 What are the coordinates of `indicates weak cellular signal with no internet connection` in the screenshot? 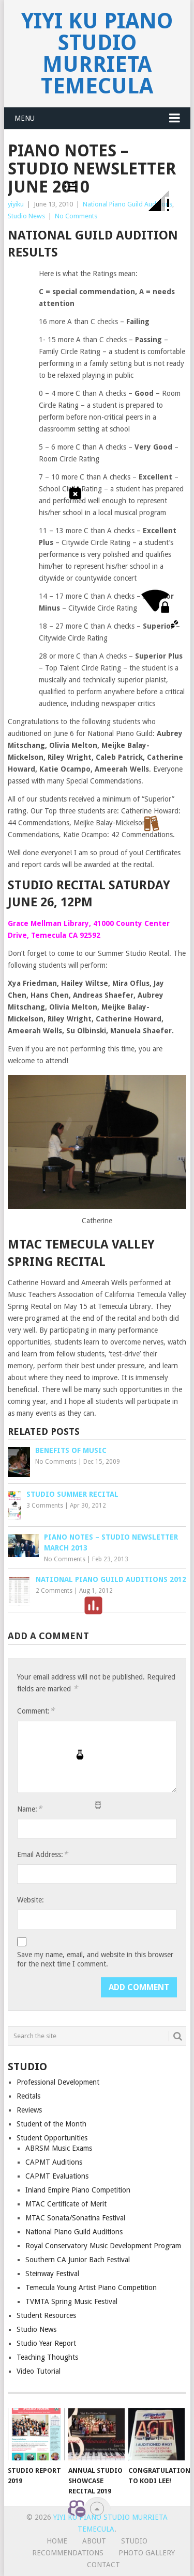 It's located at (159, 201).